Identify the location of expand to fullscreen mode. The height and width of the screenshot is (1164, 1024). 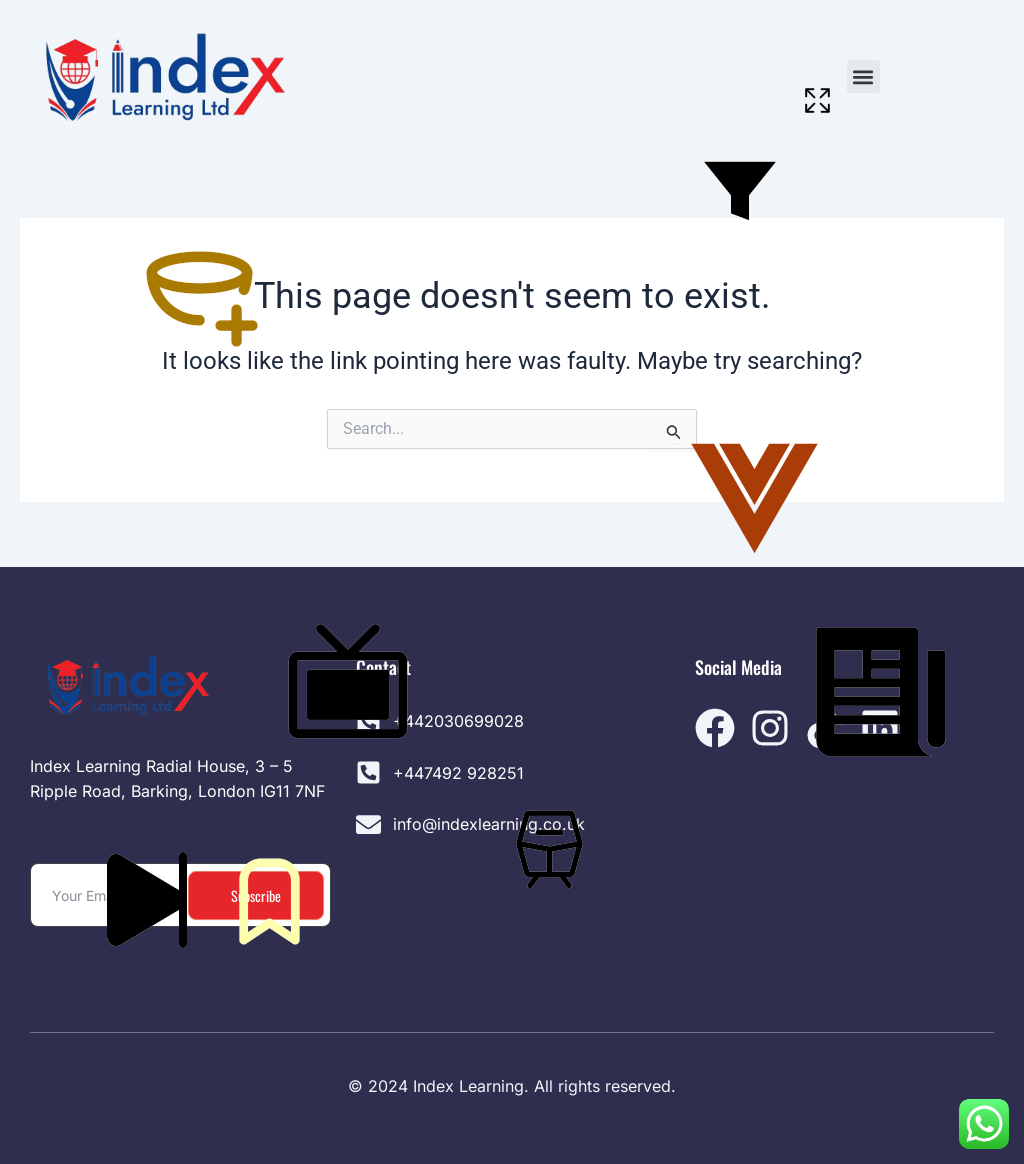
(817, 100).